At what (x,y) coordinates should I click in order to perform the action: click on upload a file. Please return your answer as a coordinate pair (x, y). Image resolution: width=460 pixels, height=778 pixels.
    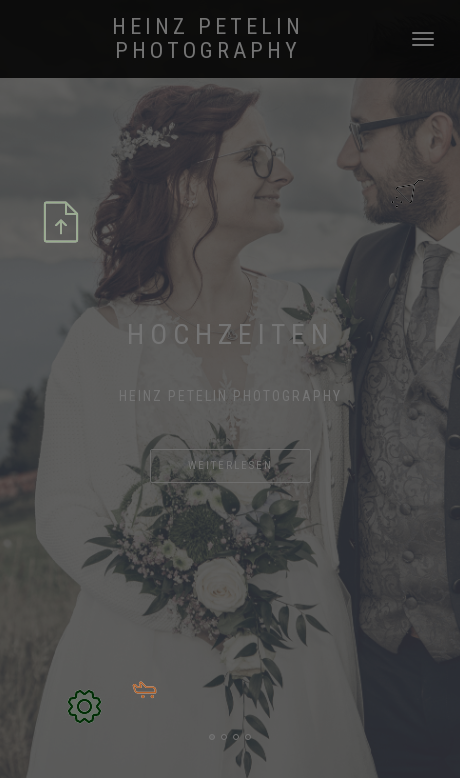
    Looking at the image, I should click on (61, 222).